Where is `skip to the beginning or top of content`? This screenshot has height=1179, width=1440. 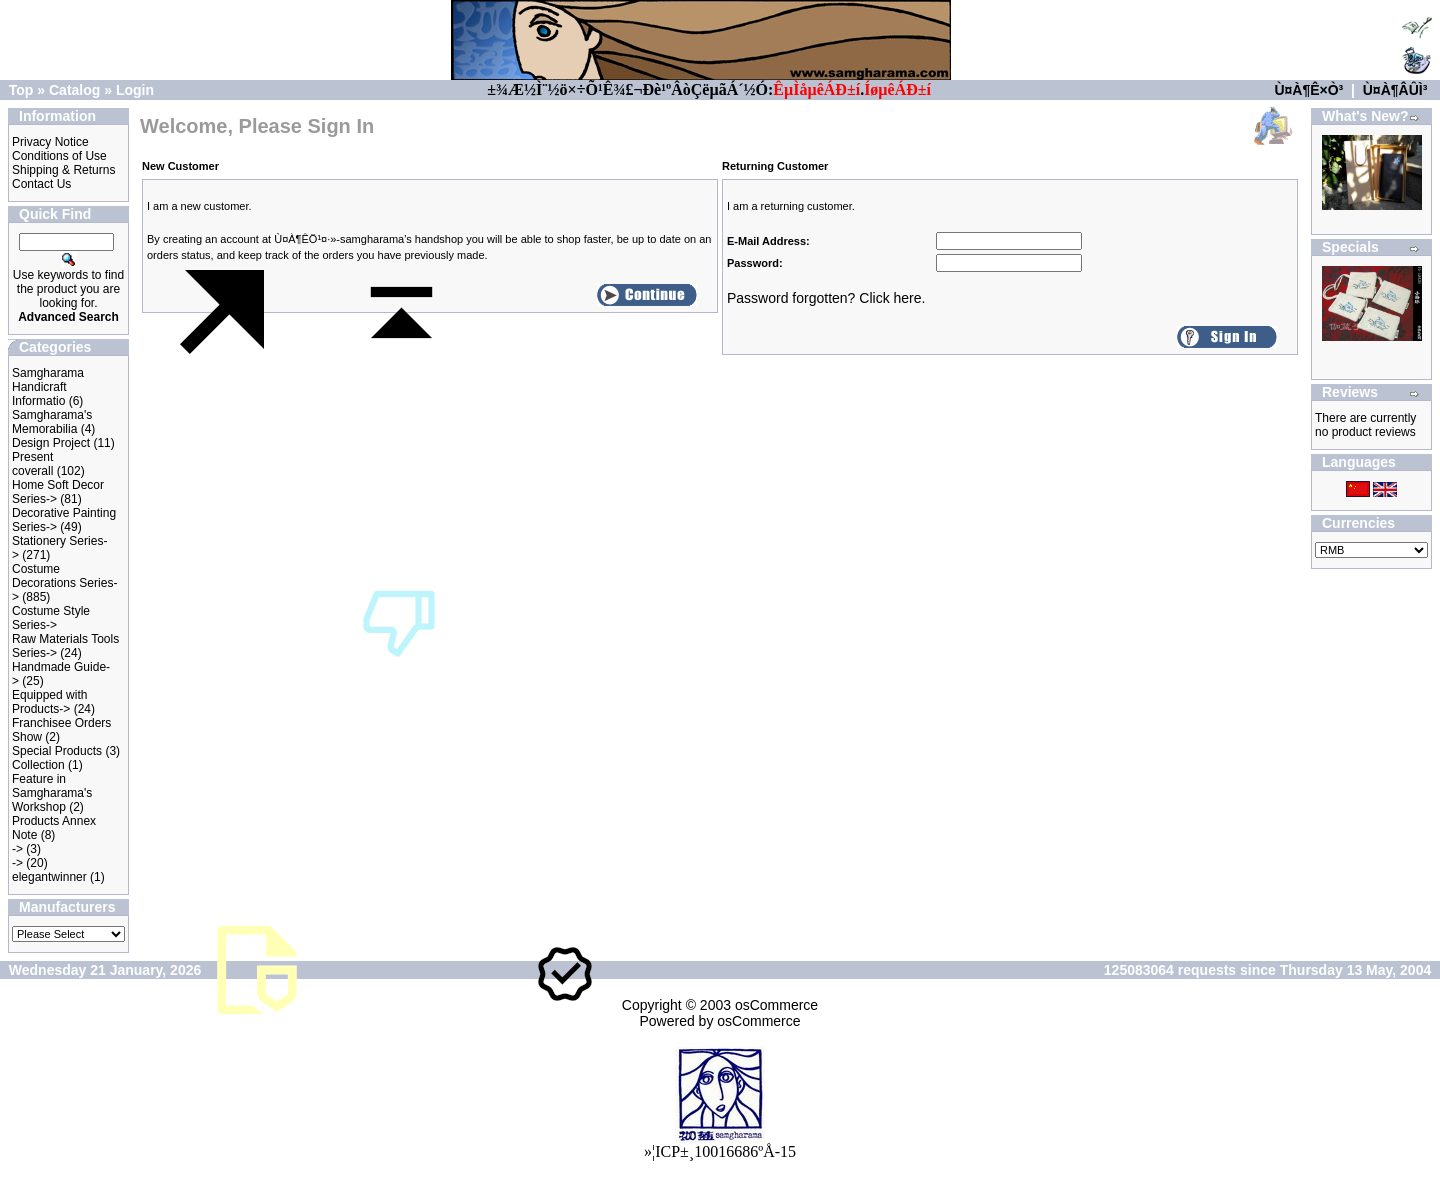
skip to the beginning or top of content is located at coordinates (401, 312).